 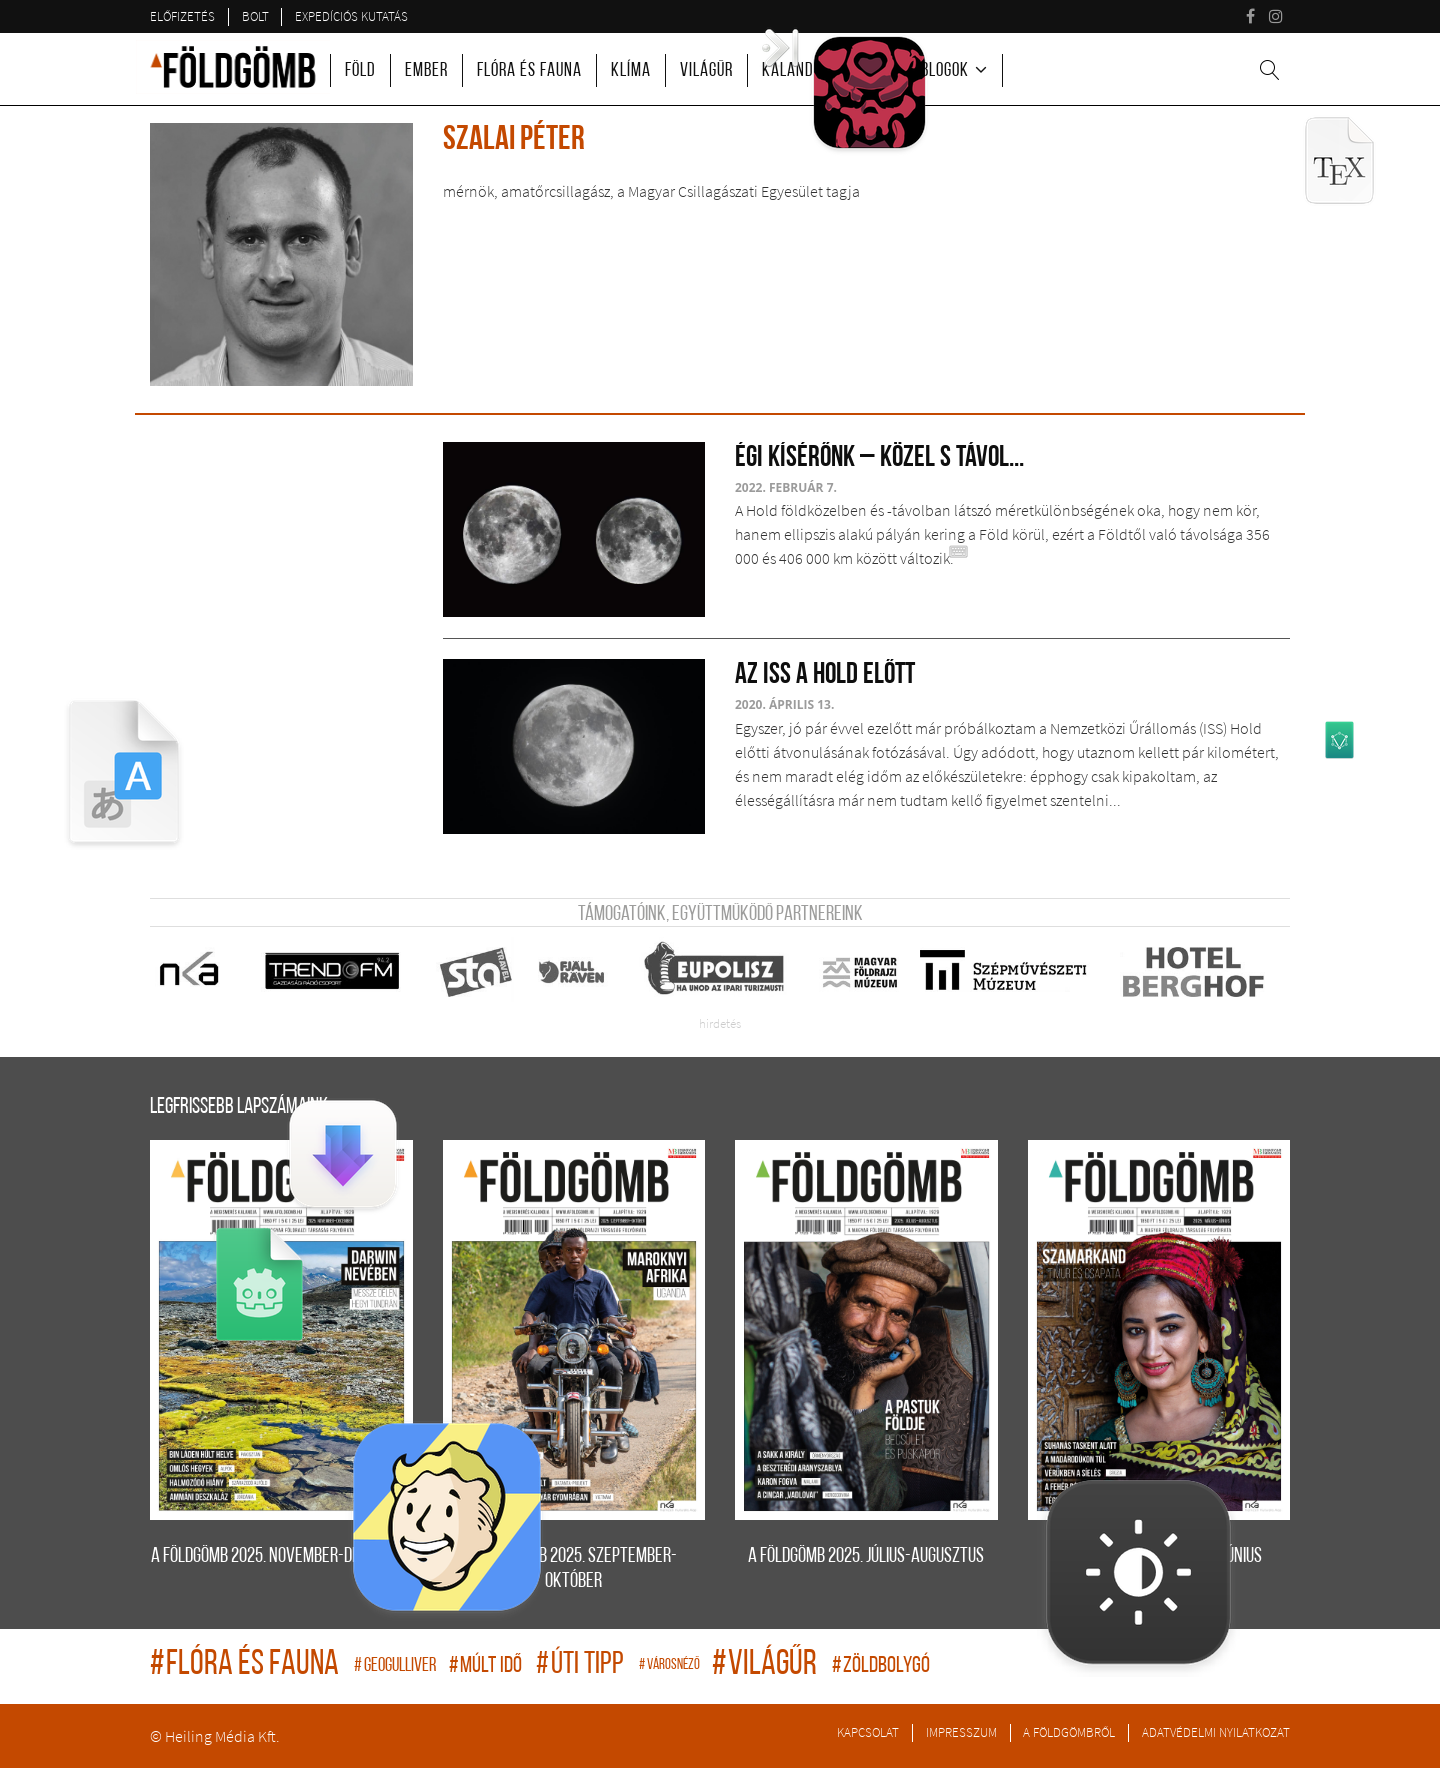 I want to click on open fragments download manager, so click(x=343, y=1154).